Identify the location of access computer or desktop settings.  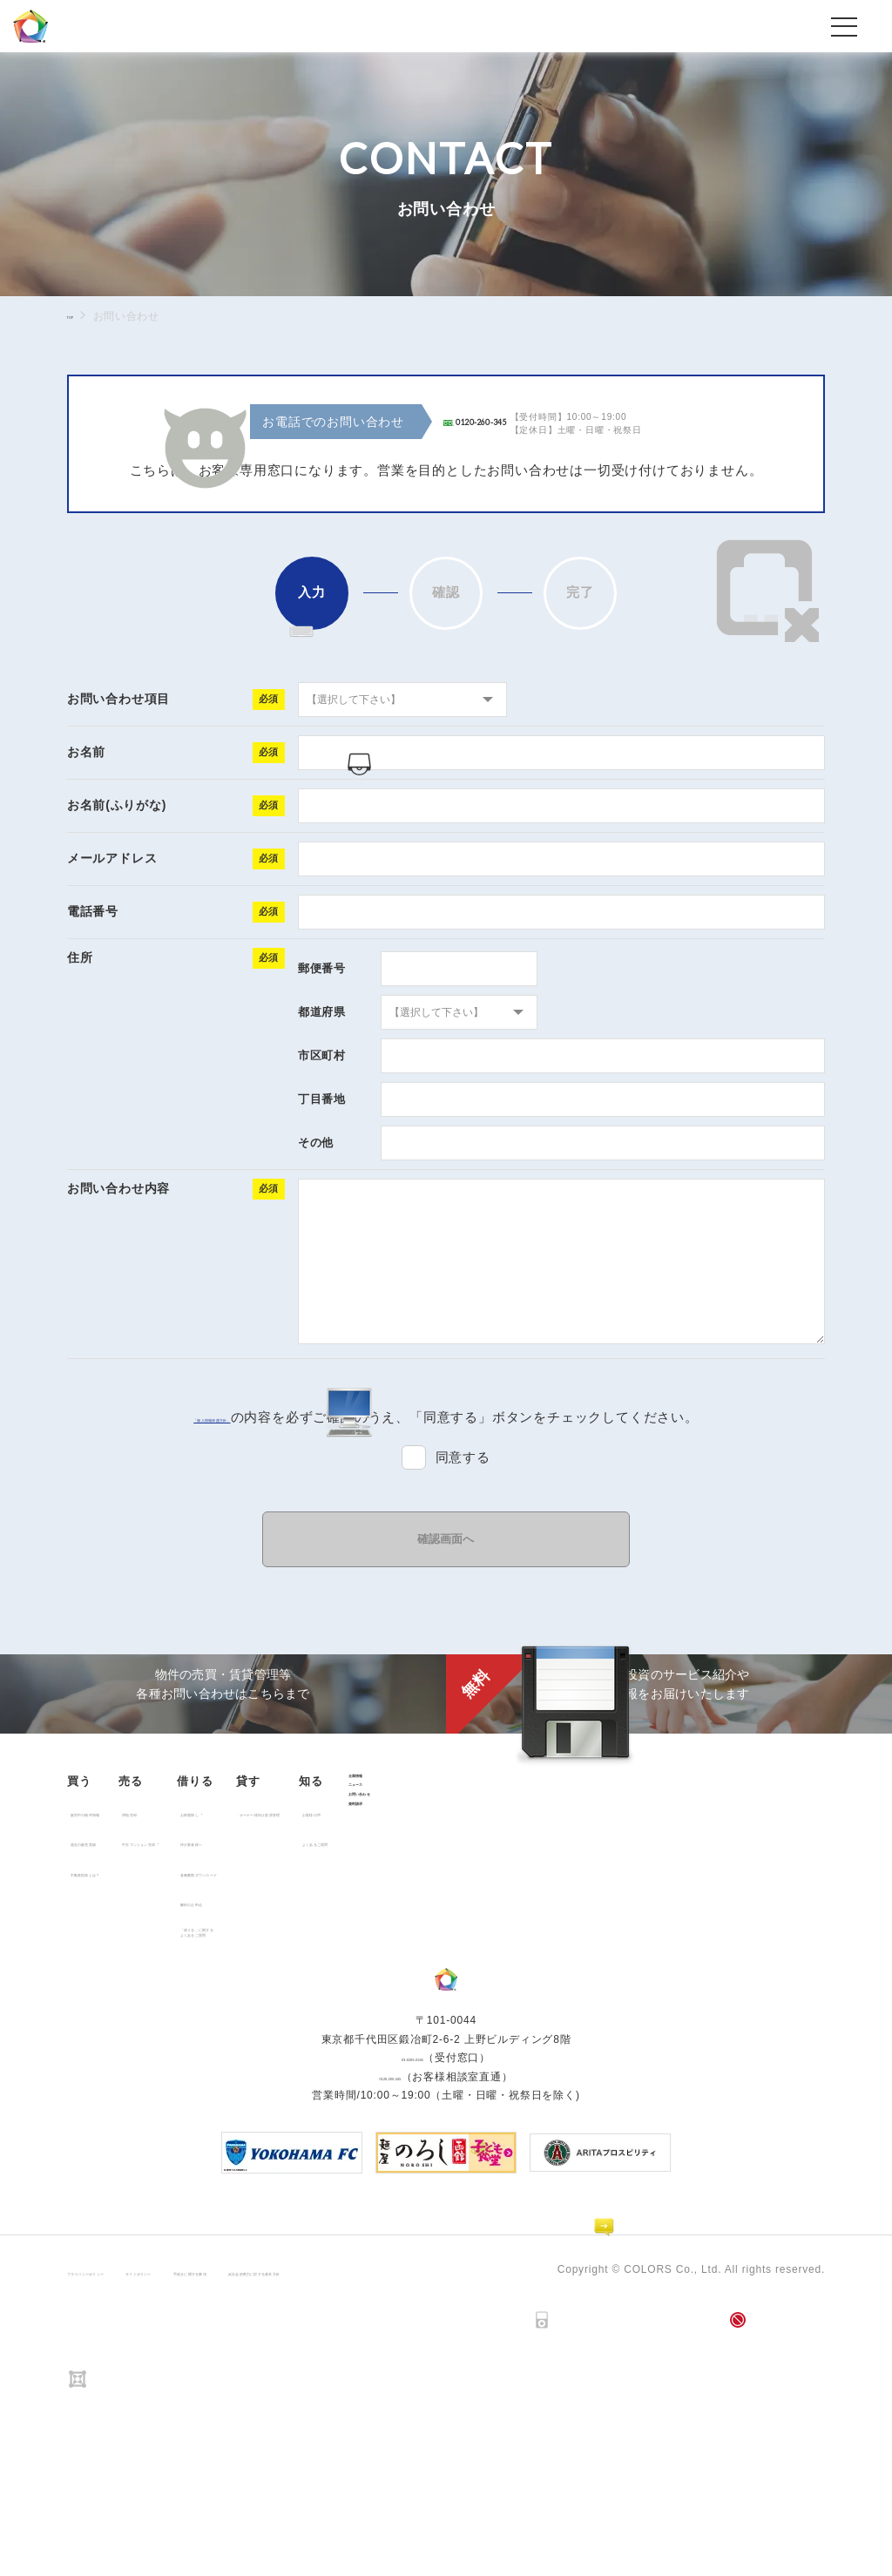
(349, 1413).